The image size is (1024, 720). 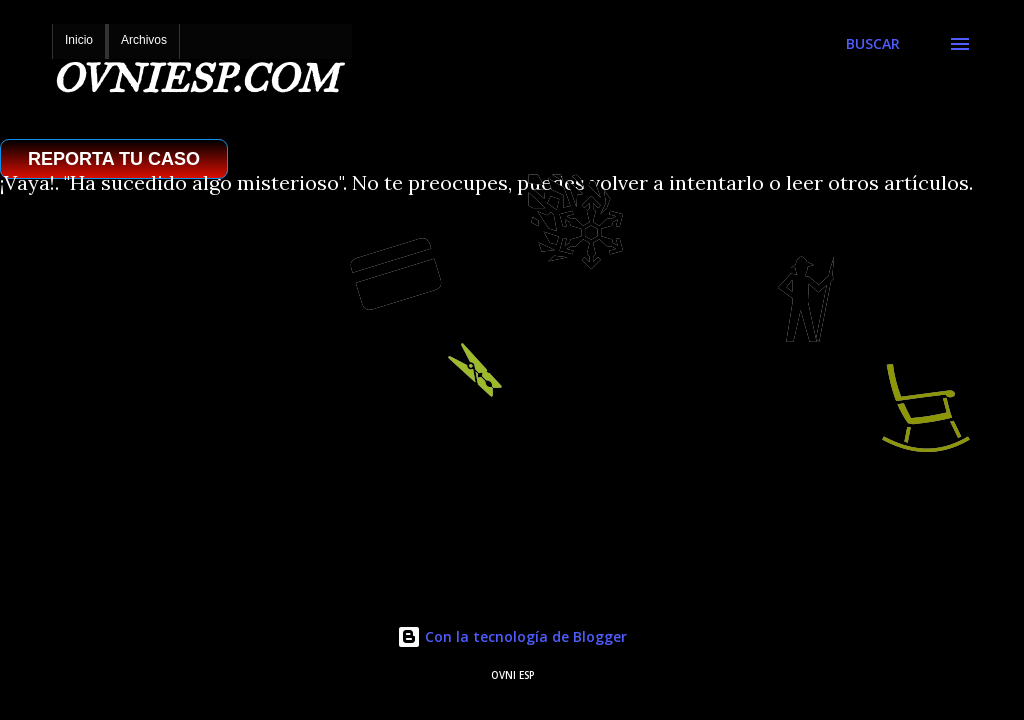 What do you see at coordinates (926, 408) in the screenshot?
I see `browse furniture or home decor items` at bounding box center [926, 408].